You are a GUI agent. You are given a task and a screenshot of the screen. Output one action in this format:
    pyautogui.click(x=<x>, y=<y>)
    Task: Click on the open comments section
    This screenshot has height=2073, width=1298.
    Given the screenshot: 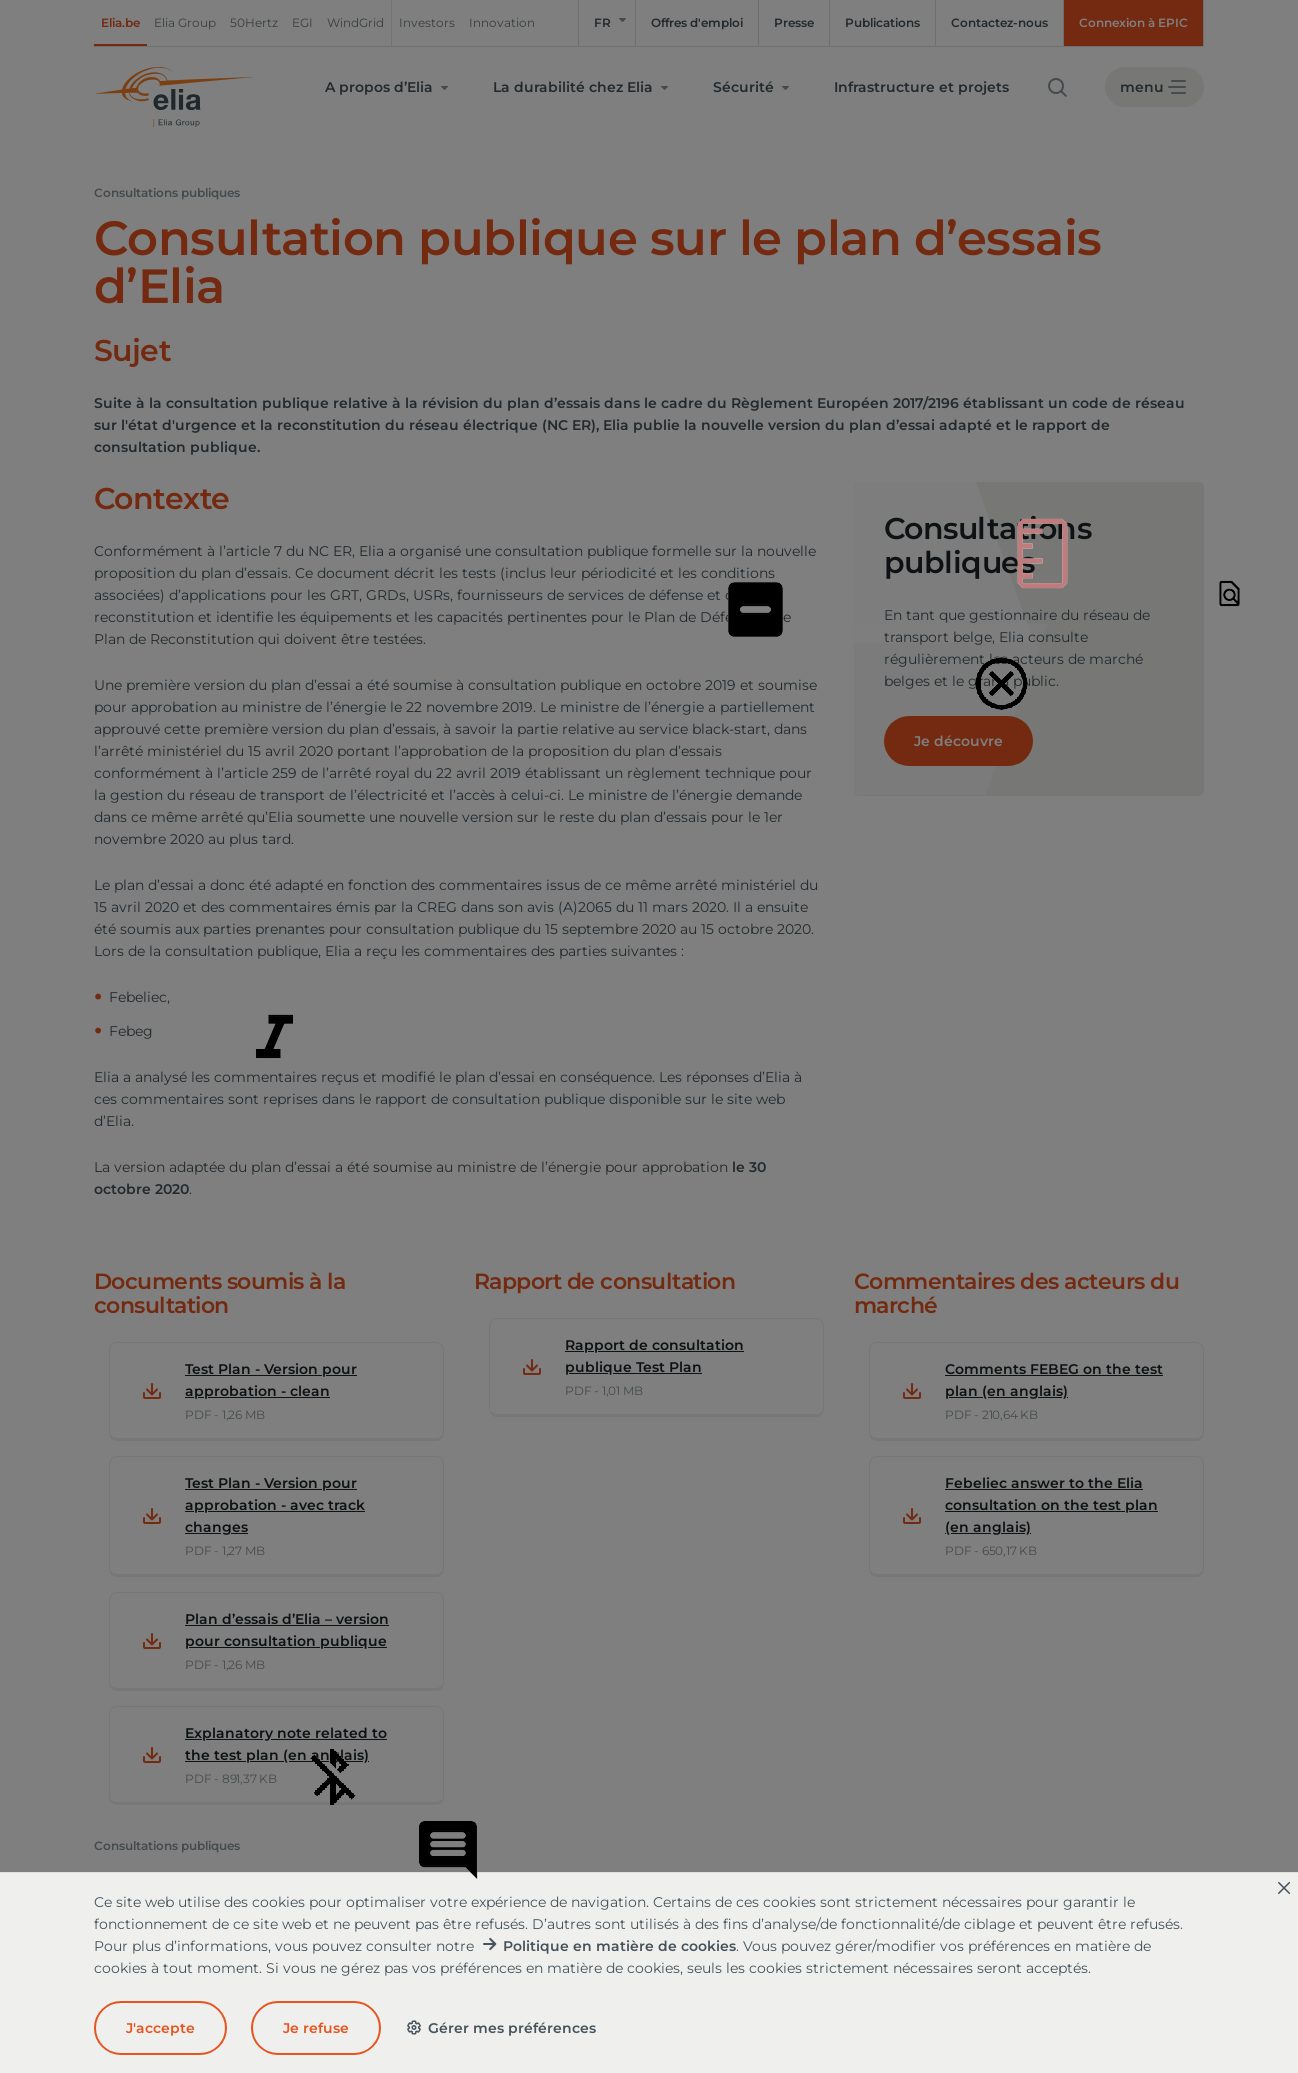 What is the action you would take?
    pyautogui.click(x=448, y=1850)
    